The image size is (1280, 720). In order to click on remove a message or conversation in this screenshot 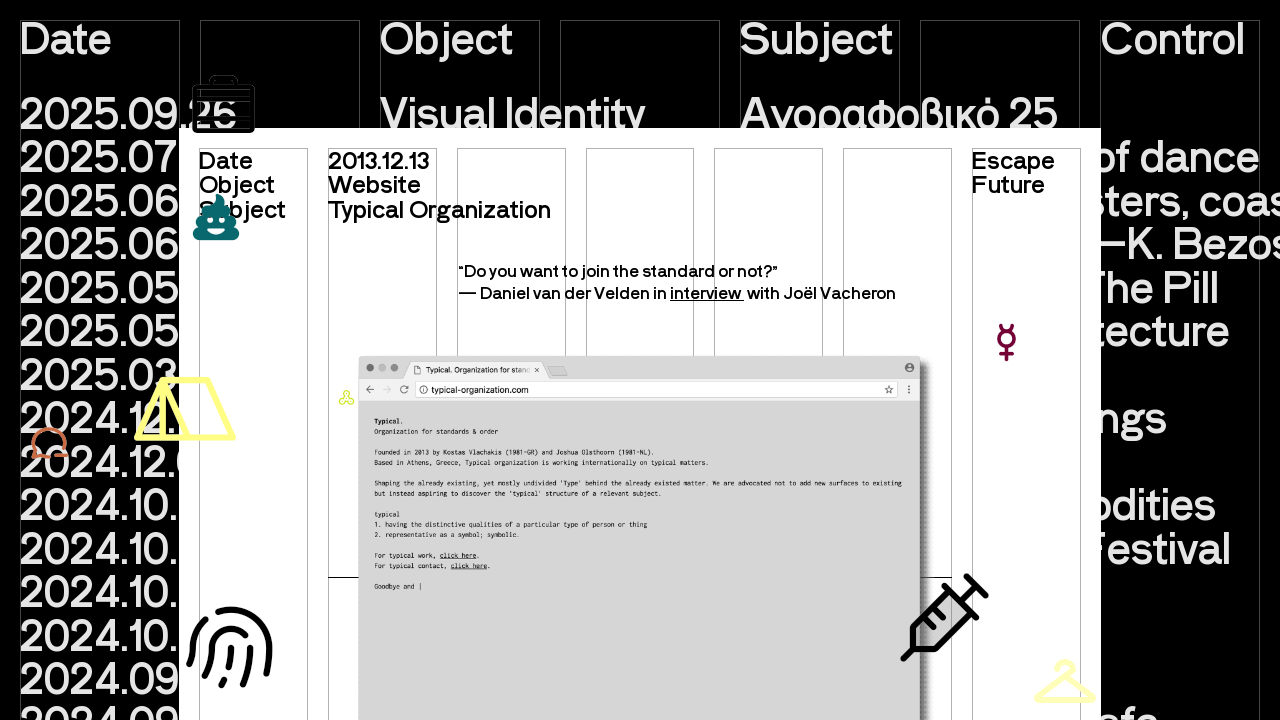, I will do `click(49, 443)`.